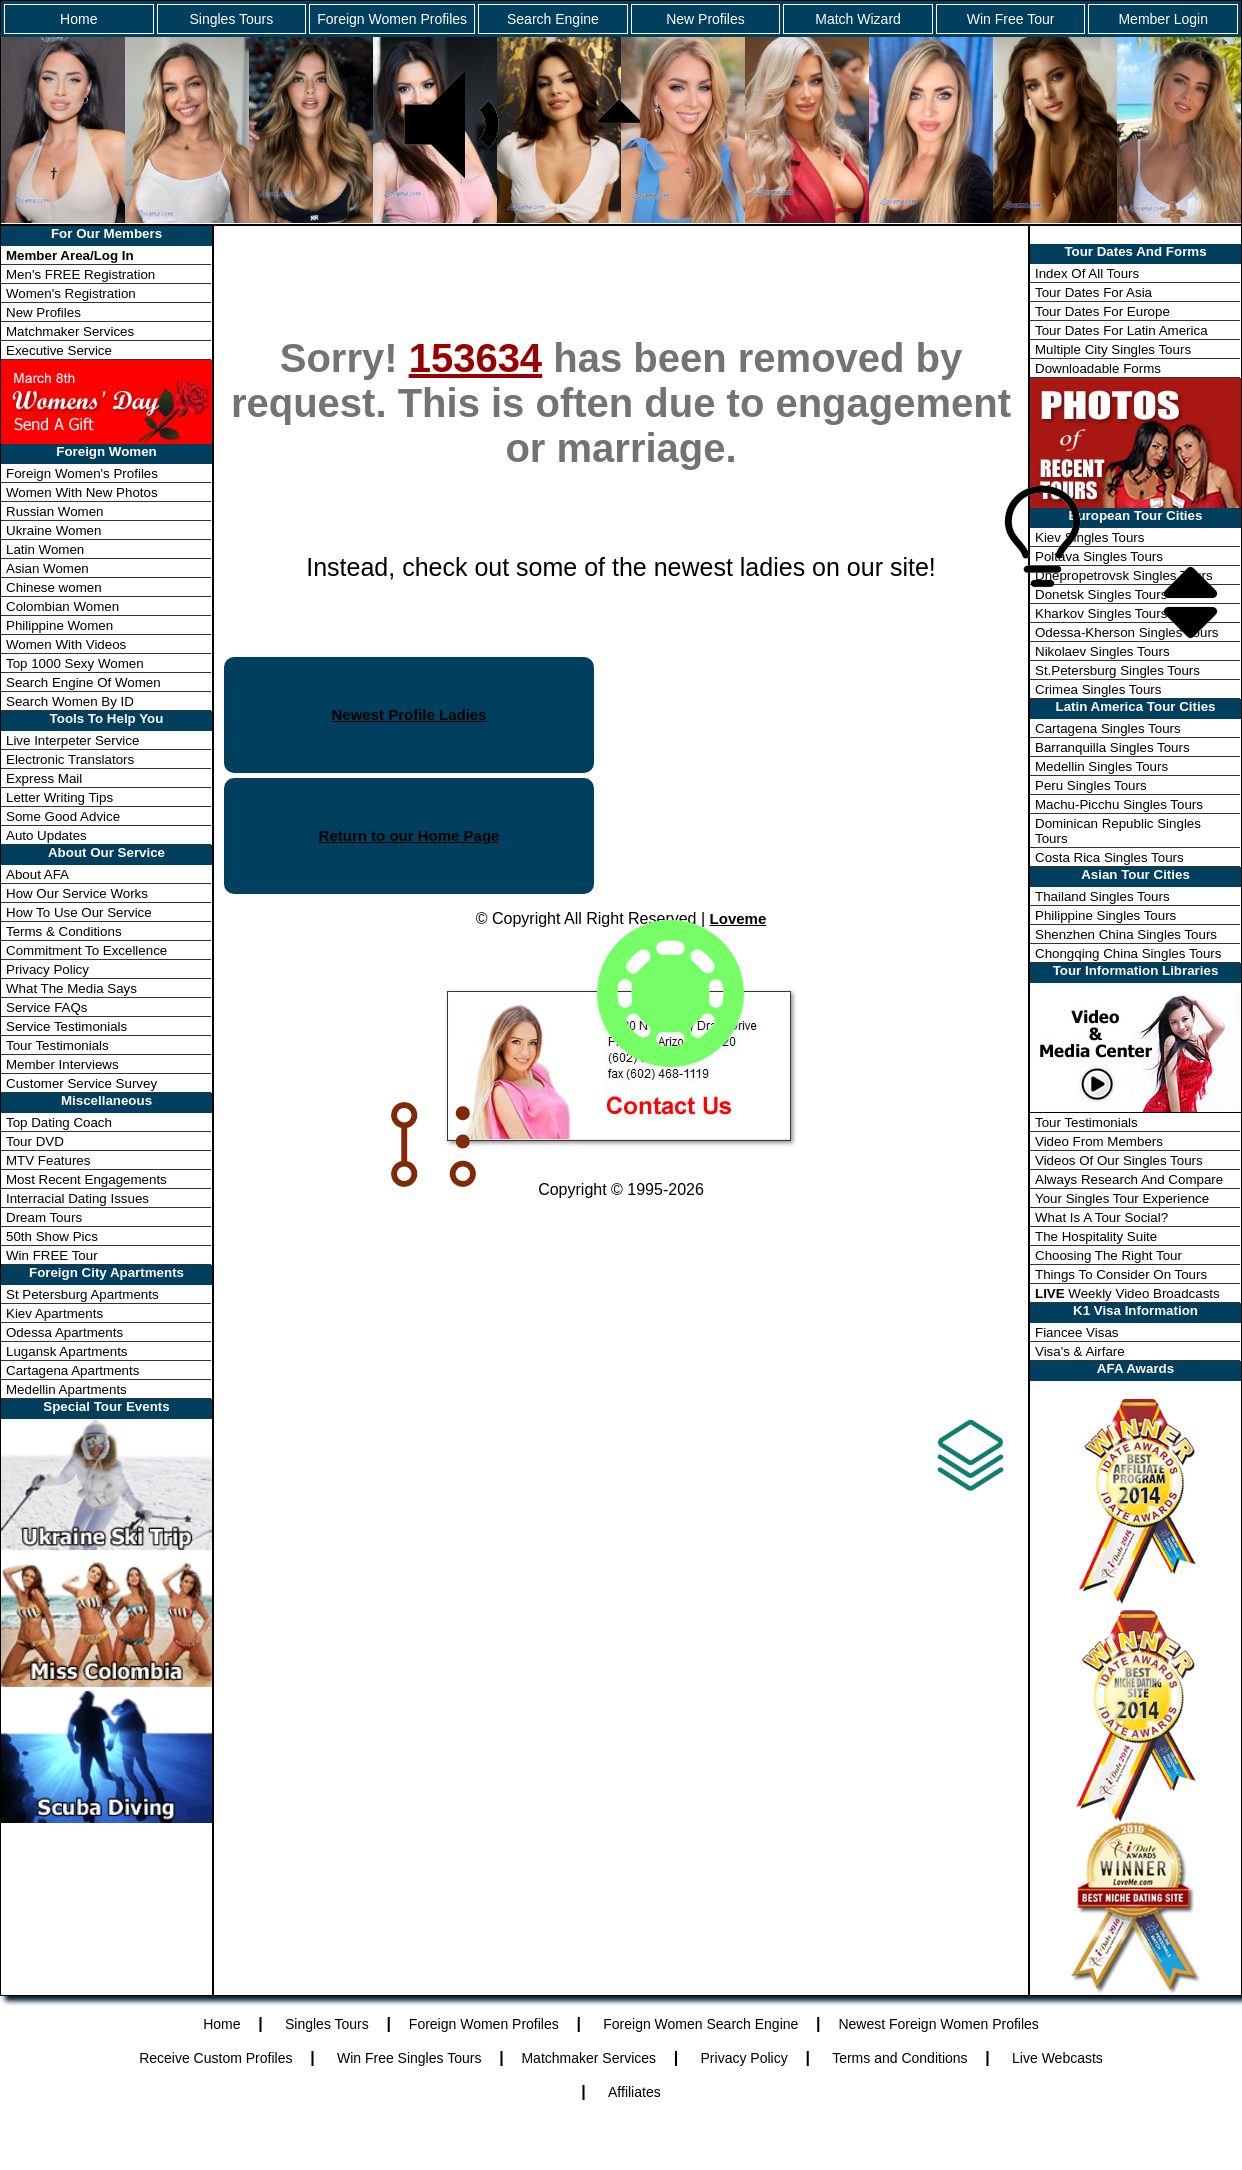 This screenshot has width=1242, height=2170. I want to click on view tips or suggestions, so click(1042, 537).